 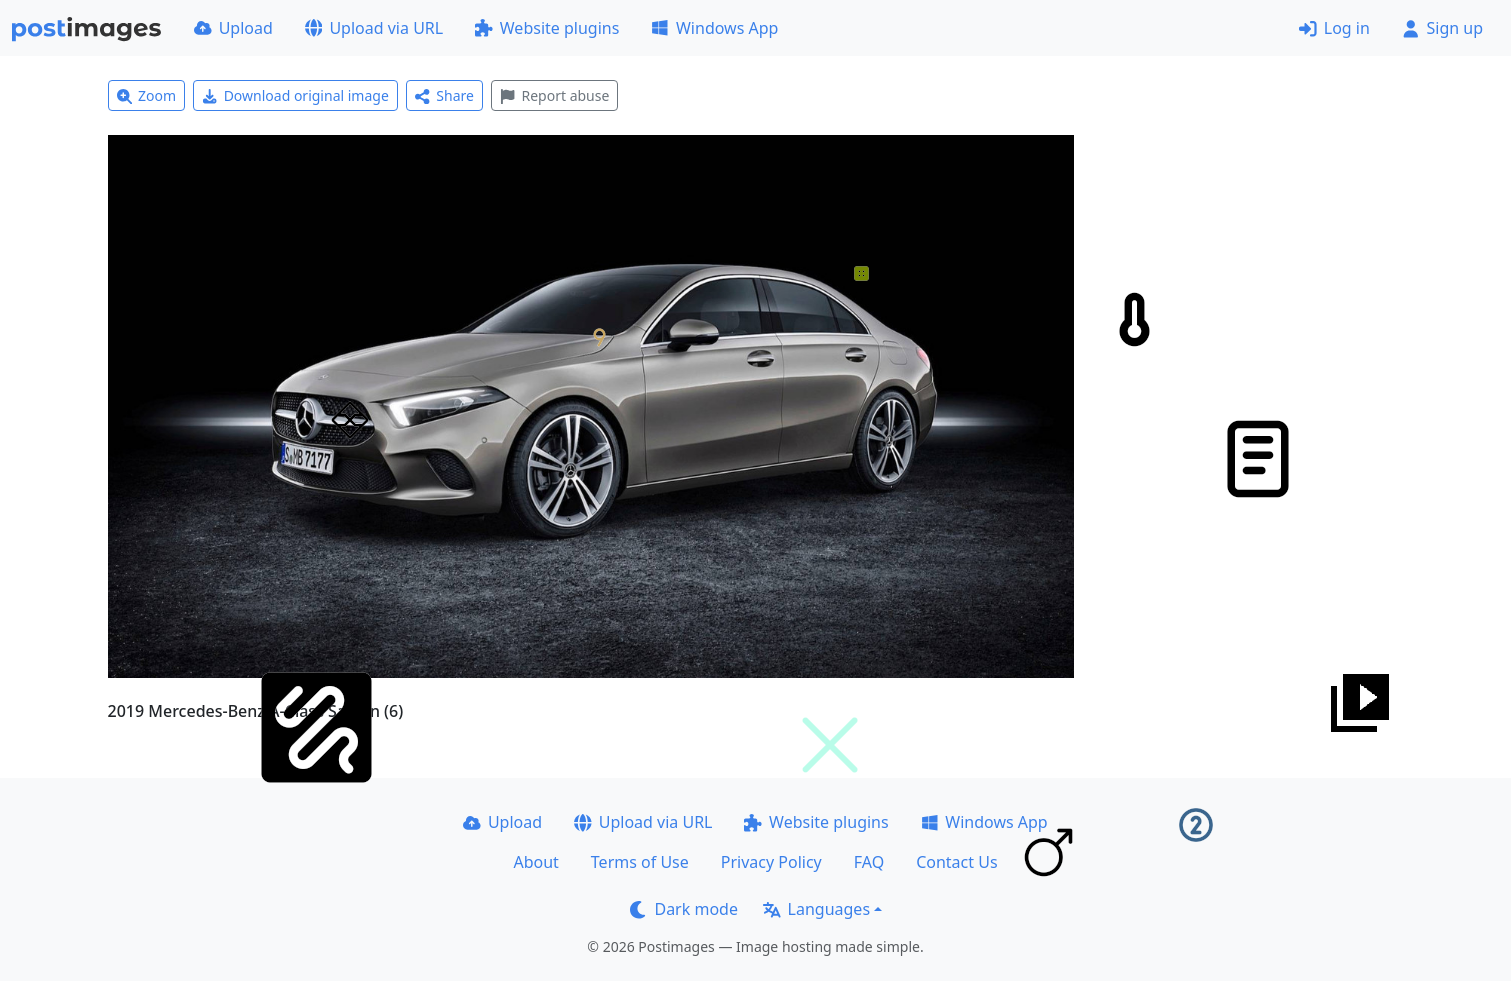 What do you see at coordinates (830, 745) in the screenshot?
I see `close or dismiss a dialog` at bounding box center [830, 745].